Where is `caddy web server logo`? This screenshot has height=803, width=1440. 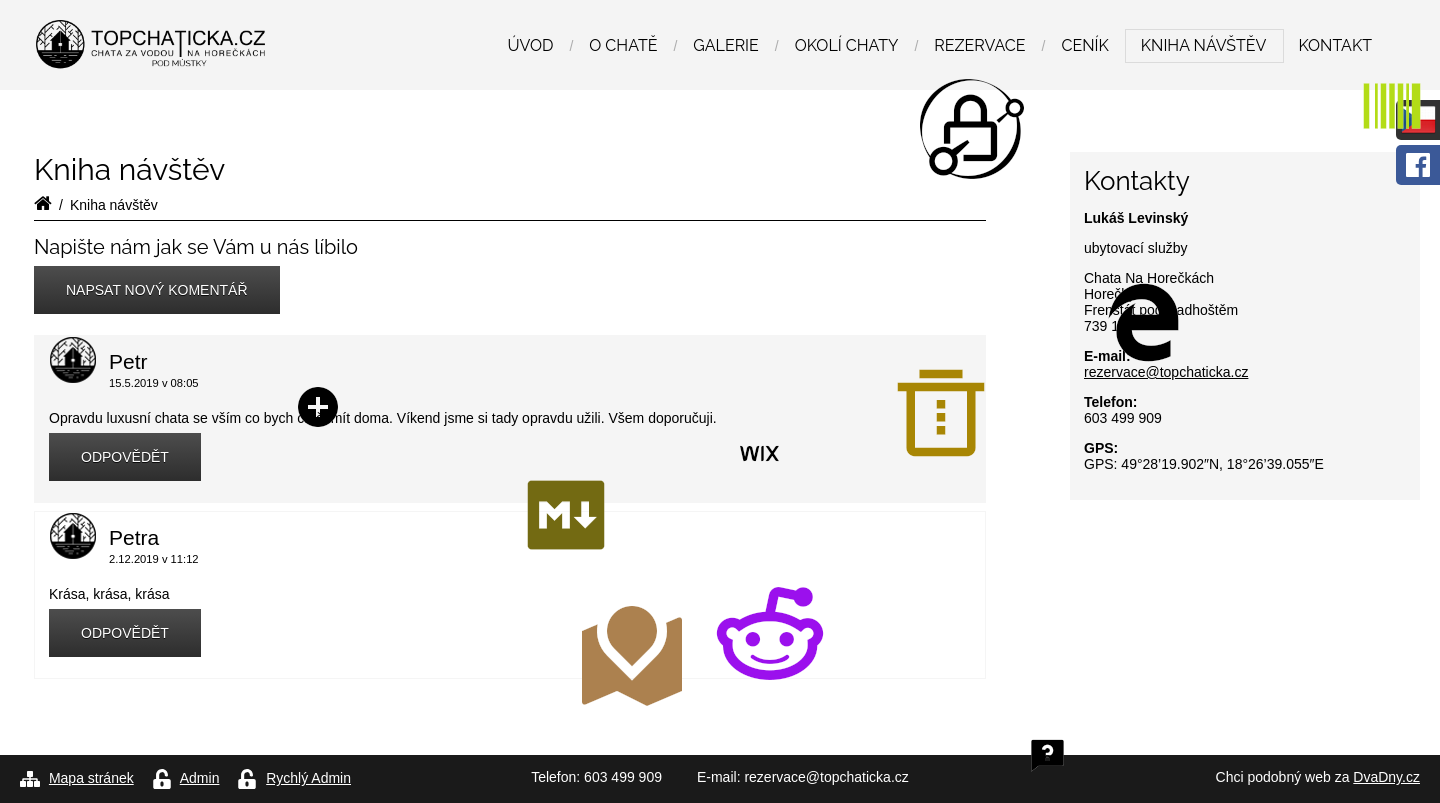 caddy web server logo is located at coordinates (972, 129).